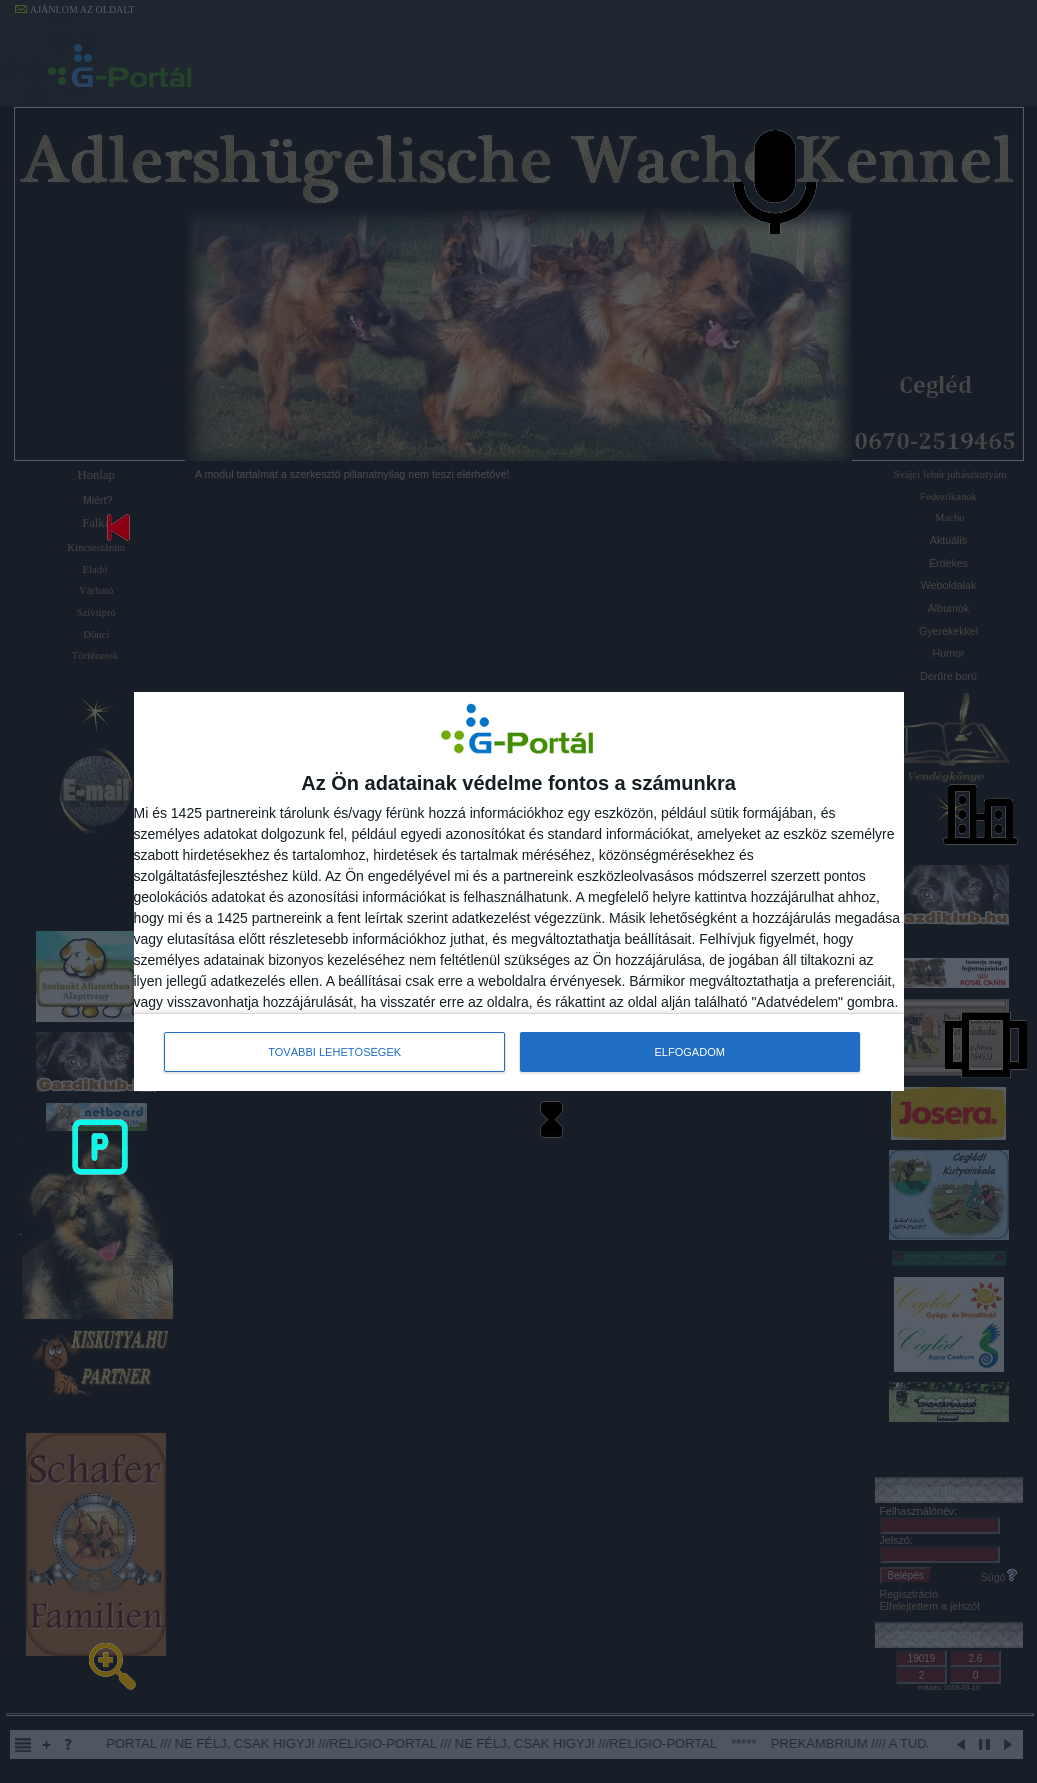  I want to click on view city or urban locations, so click(980, 814).